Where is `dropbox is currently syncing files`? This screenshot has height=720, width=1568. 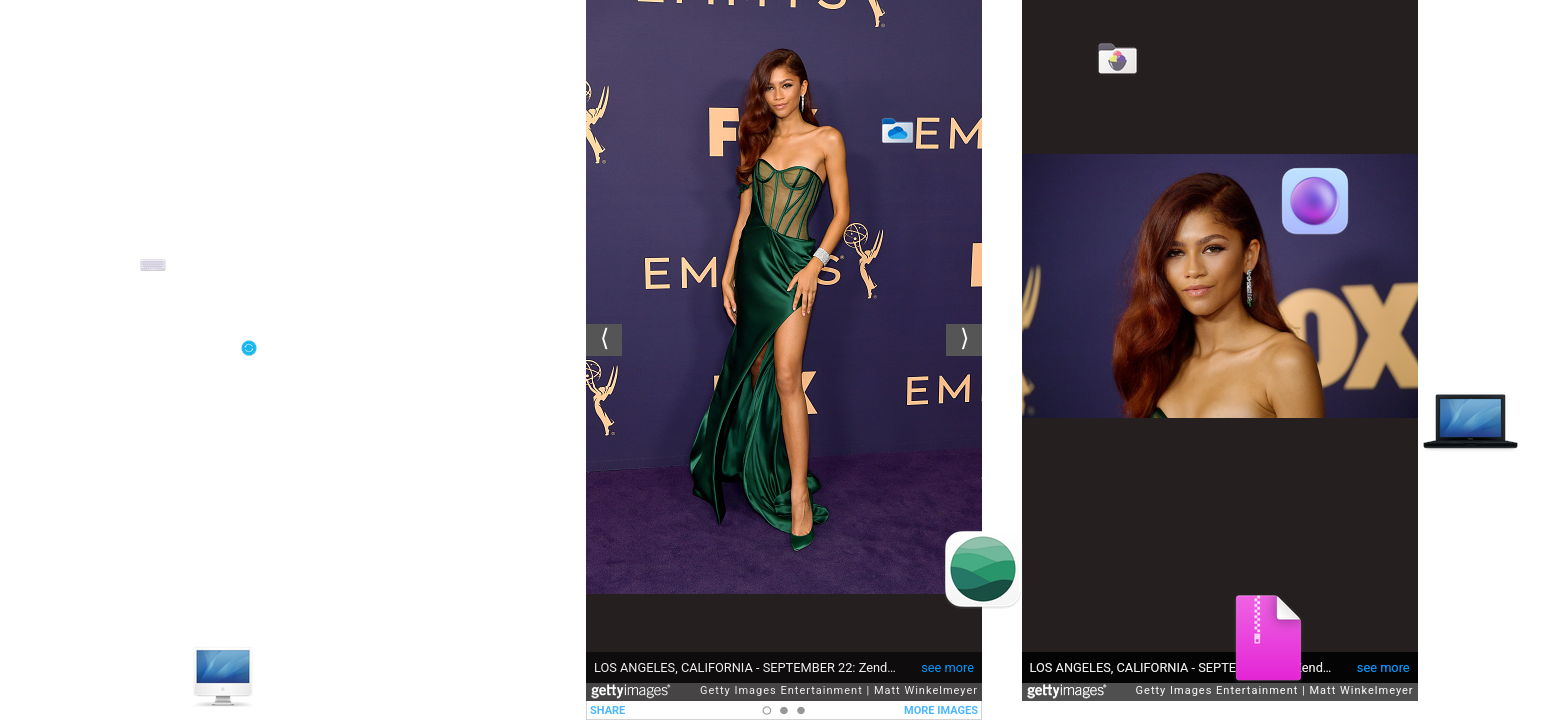 dropbox is currently syncing files is located at coordinates (249, 348).